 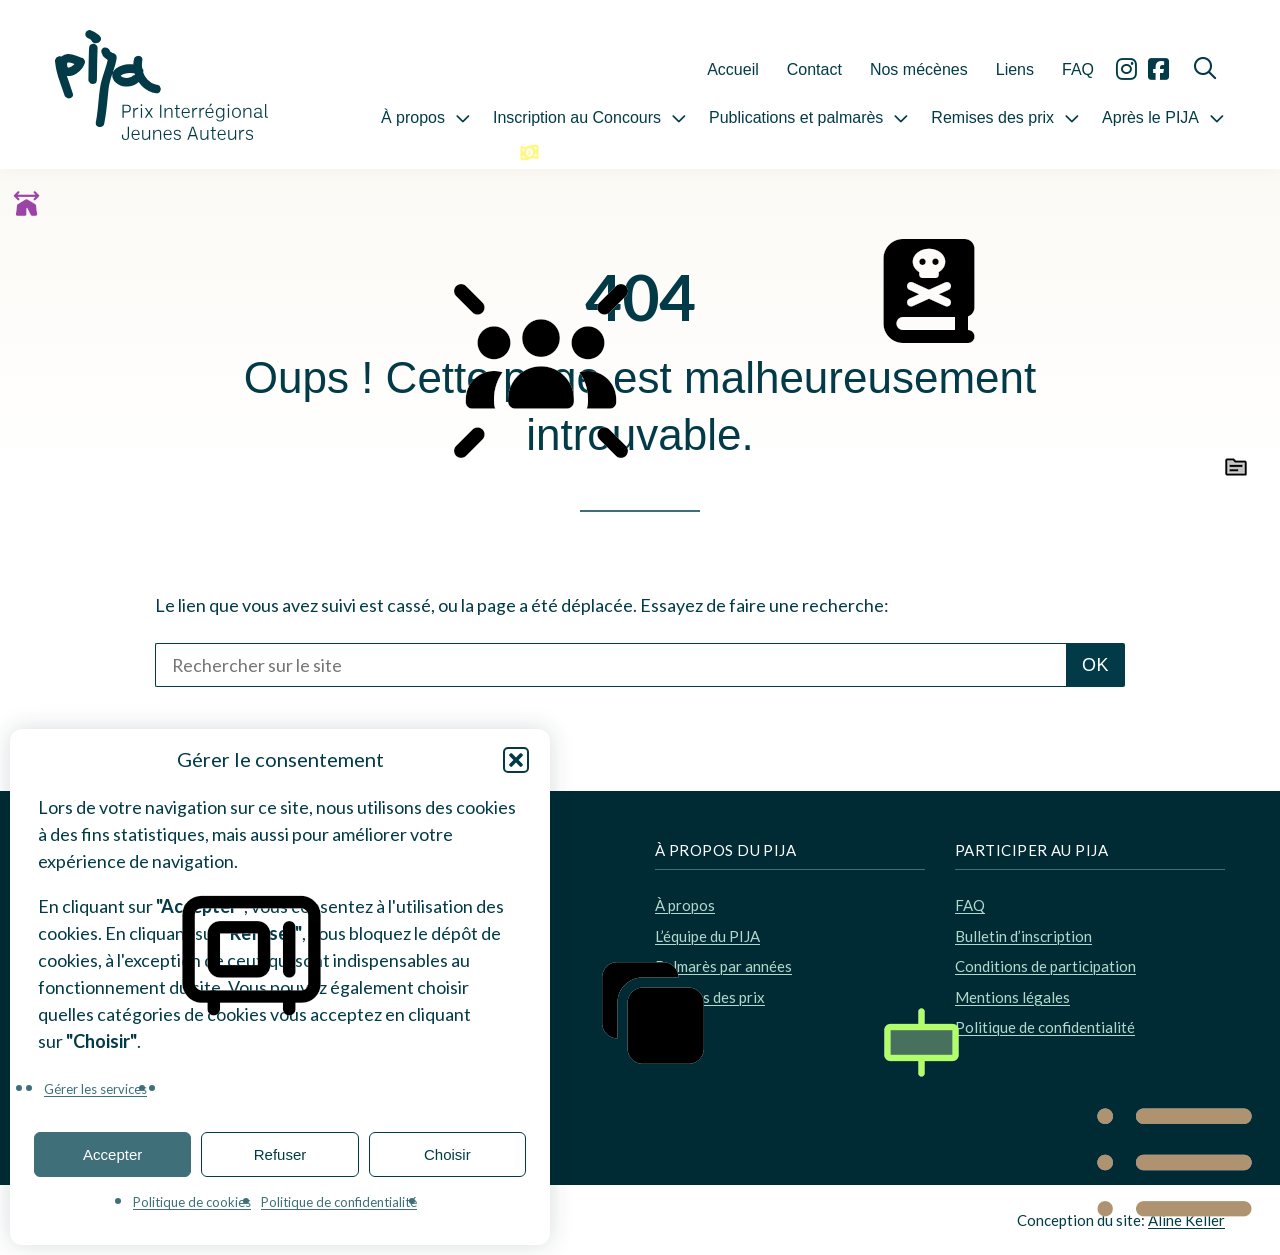 What do you see at coordinates (929, 291) in the screenshot?
I see `access spooky or halloween-themed content` at bounding box center [929, 291].